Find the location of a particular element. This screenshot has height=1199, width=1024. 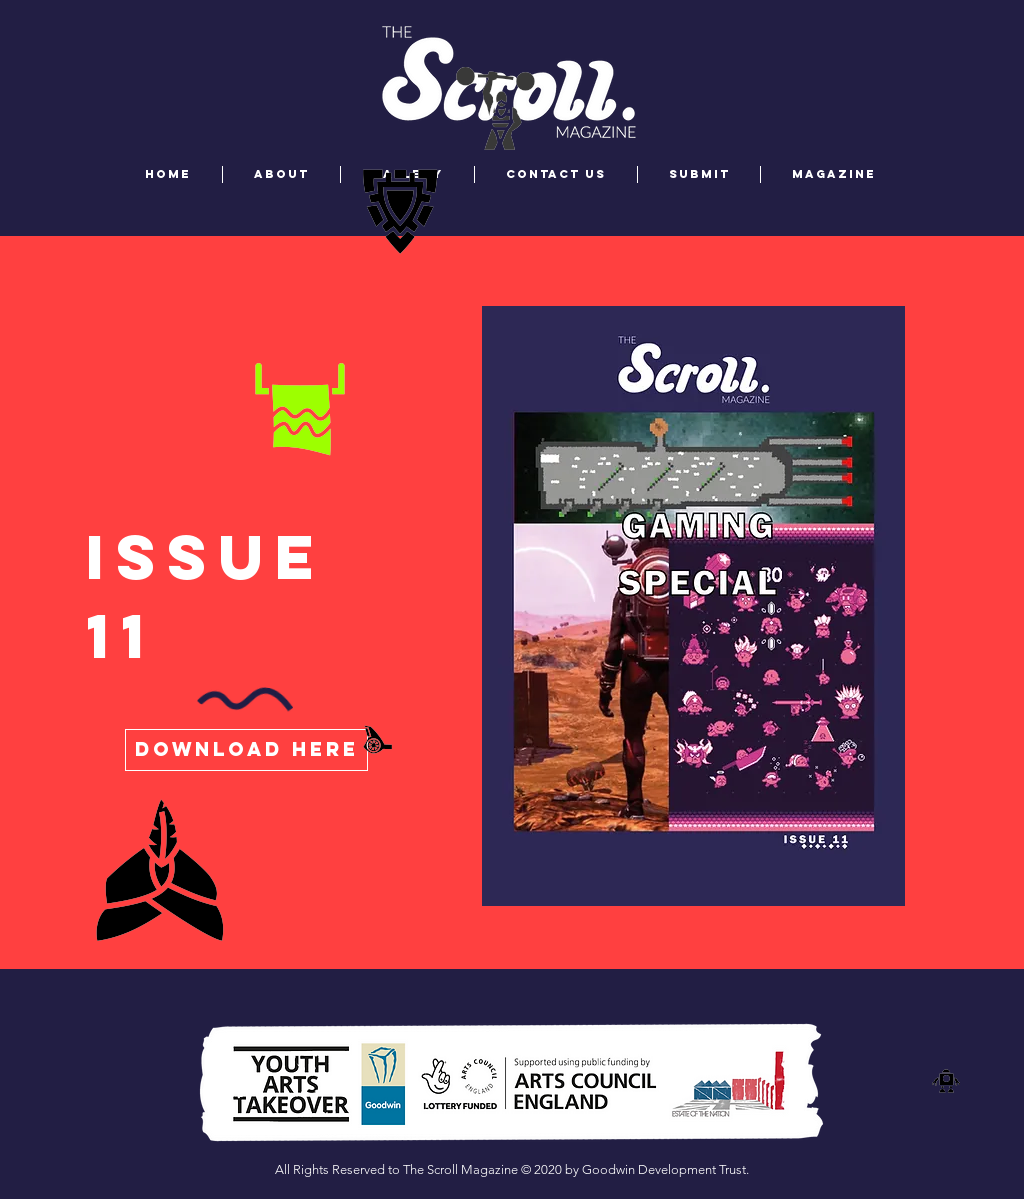

access strength training or workout features is located at coordinates (495, 107).